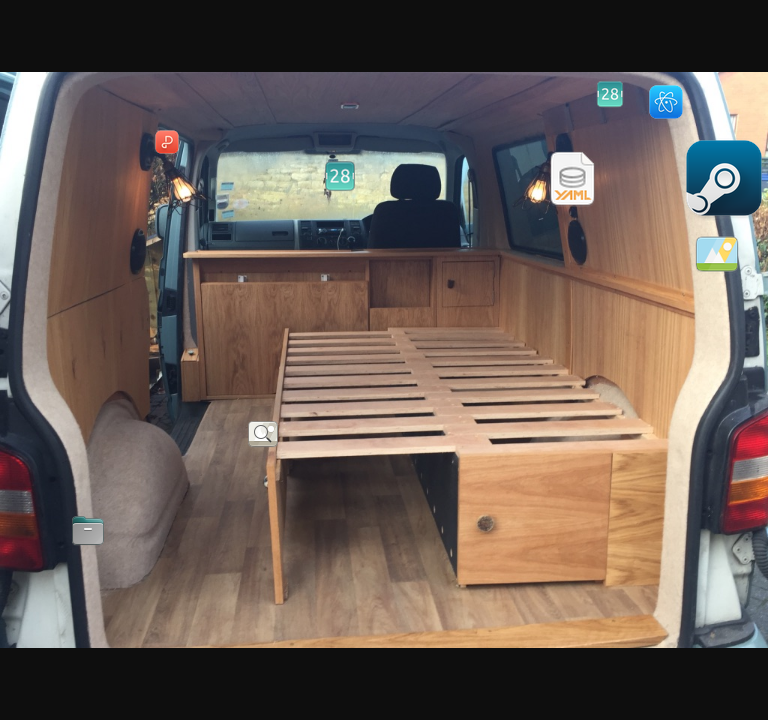  I want to click on open atom text editor, so click(666, 102).